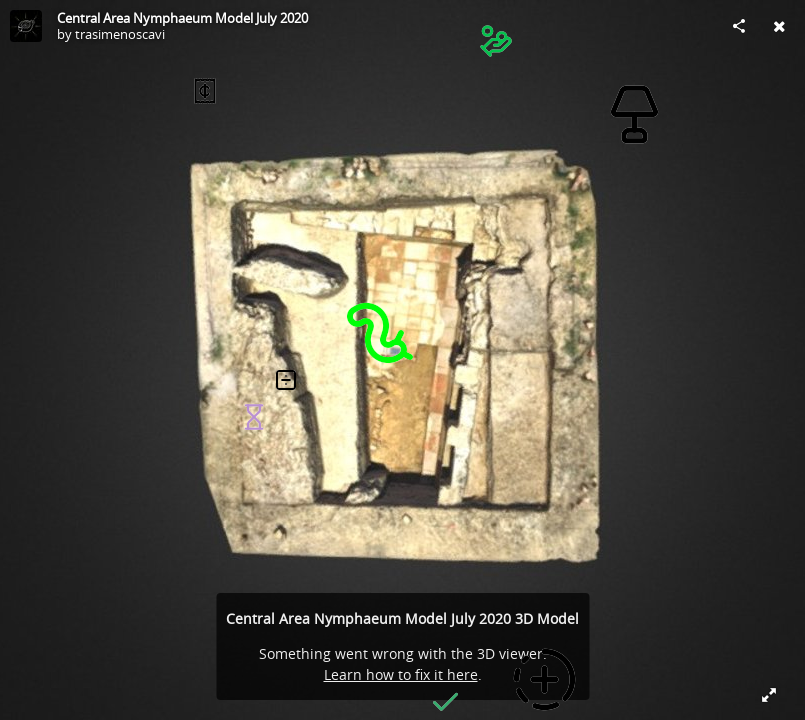  Describe the element at coordinates (634, 114) in the screenshot. I see `toggle desk lamp or lighting` at that location.